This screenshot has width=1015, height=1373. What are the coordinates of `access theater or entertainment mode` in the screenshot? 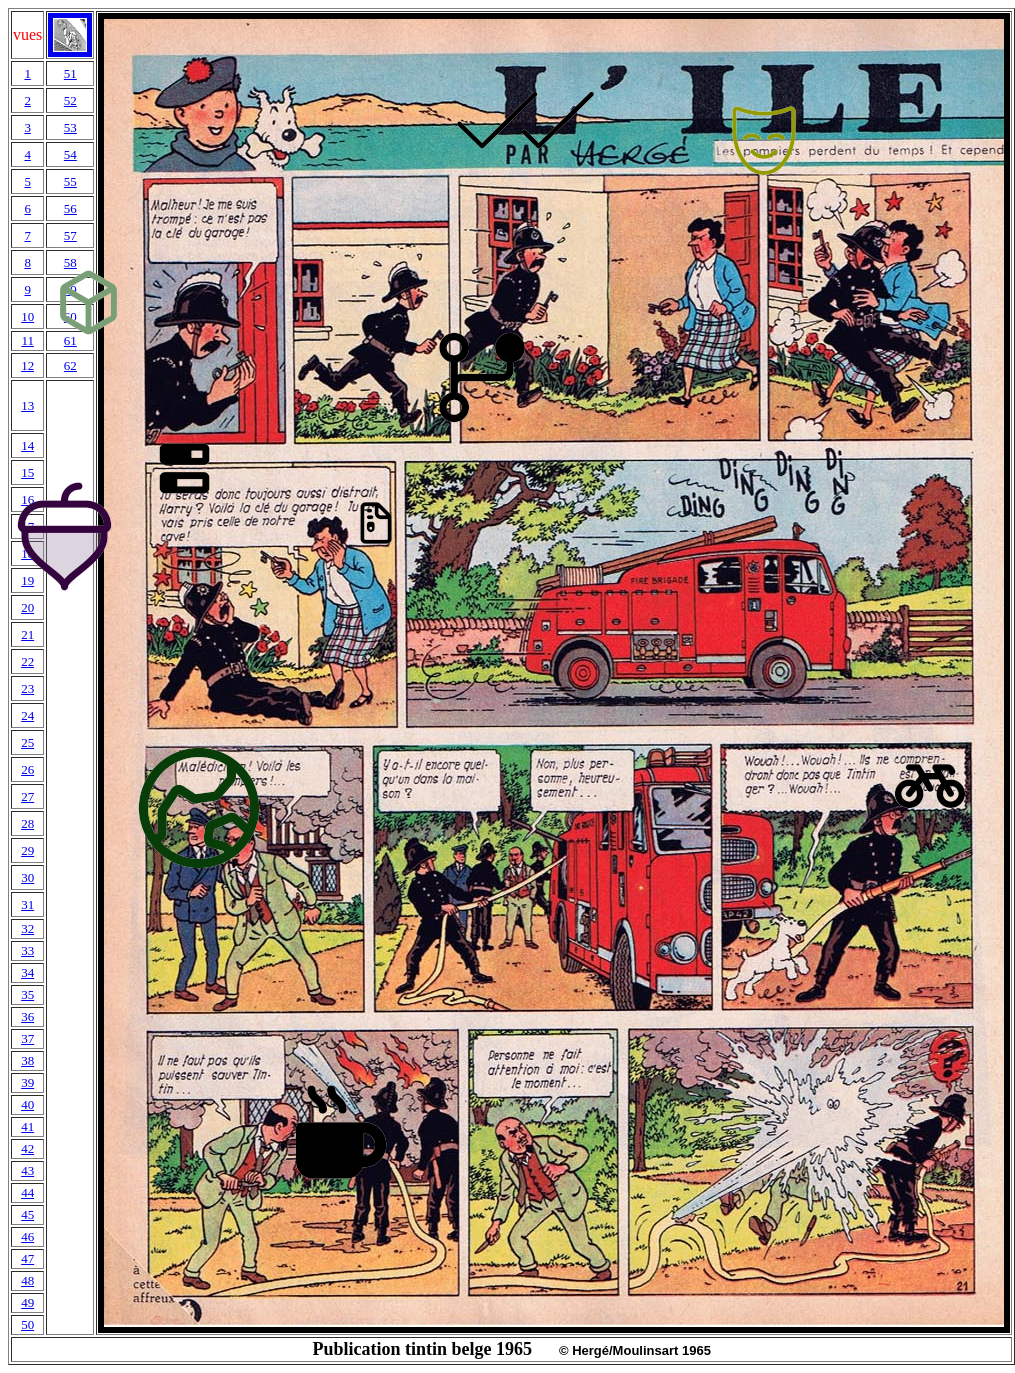 It's located at (764, 138).